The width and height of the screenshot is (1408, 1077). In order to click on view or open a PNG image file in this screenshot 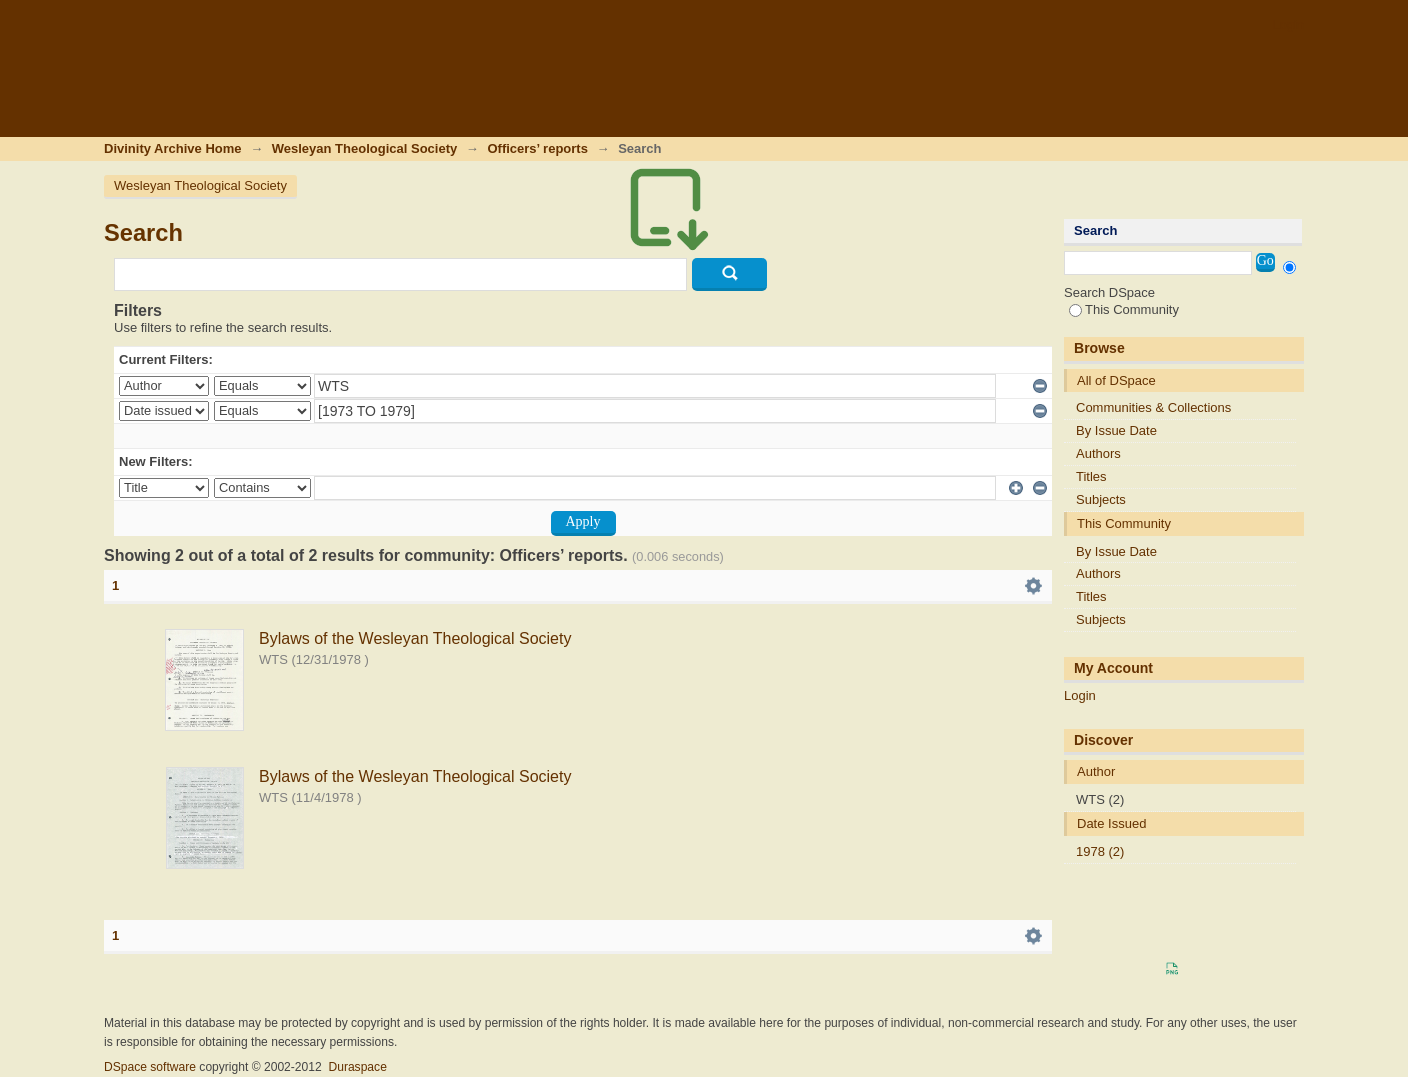, I will do `click(1172, 969)`.